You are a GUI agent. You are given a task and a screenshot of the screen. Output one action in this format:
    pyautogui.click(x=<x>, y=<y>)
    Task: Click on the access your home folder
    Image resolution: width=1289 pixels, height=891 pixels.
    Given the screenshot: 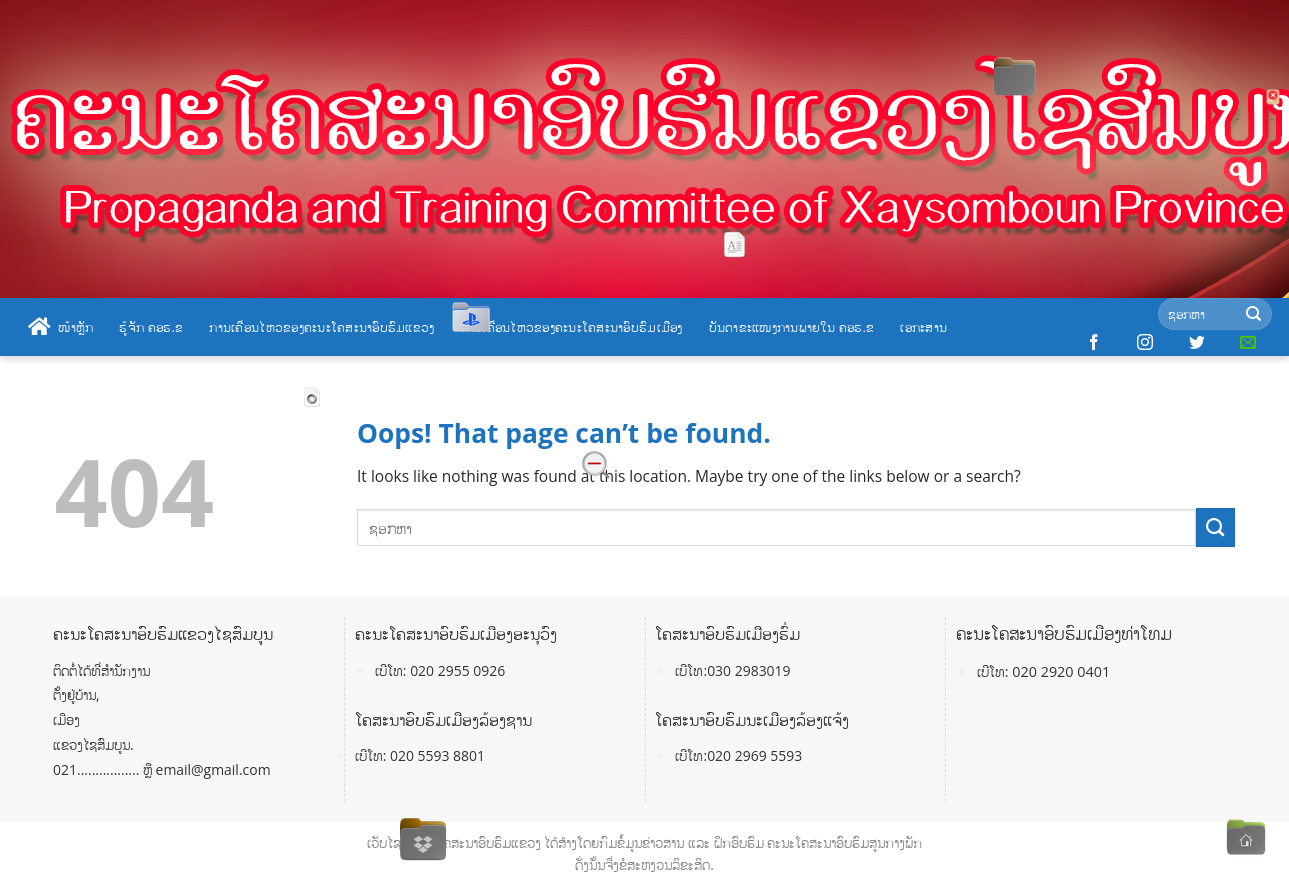 What is the action you would take?
    pyautogui.click(x=1246, y=837)
    